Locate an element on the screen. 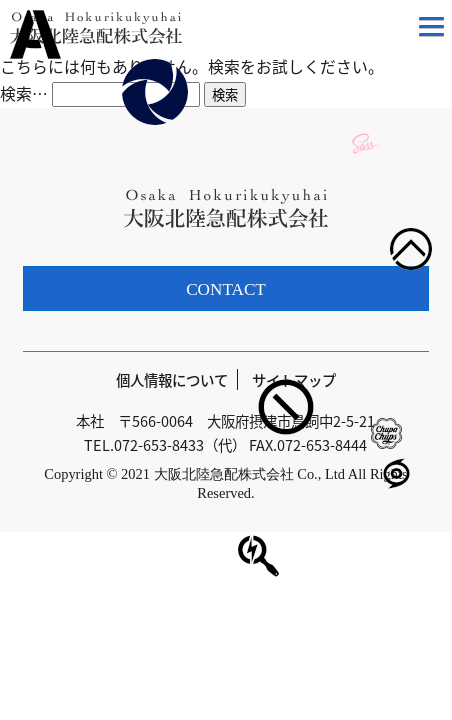  airbrake error monitoring service logo is located at coordinates (35, 34).